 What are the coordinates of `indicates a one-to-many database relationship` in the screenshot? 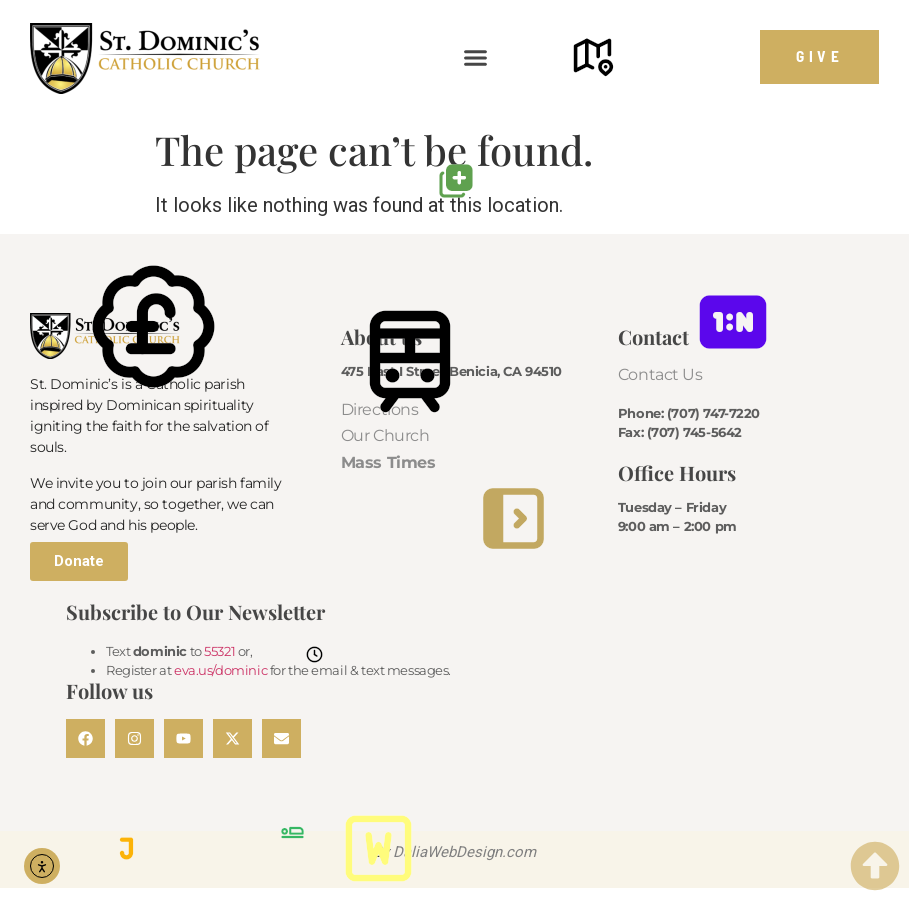 It's located at (733, 322).